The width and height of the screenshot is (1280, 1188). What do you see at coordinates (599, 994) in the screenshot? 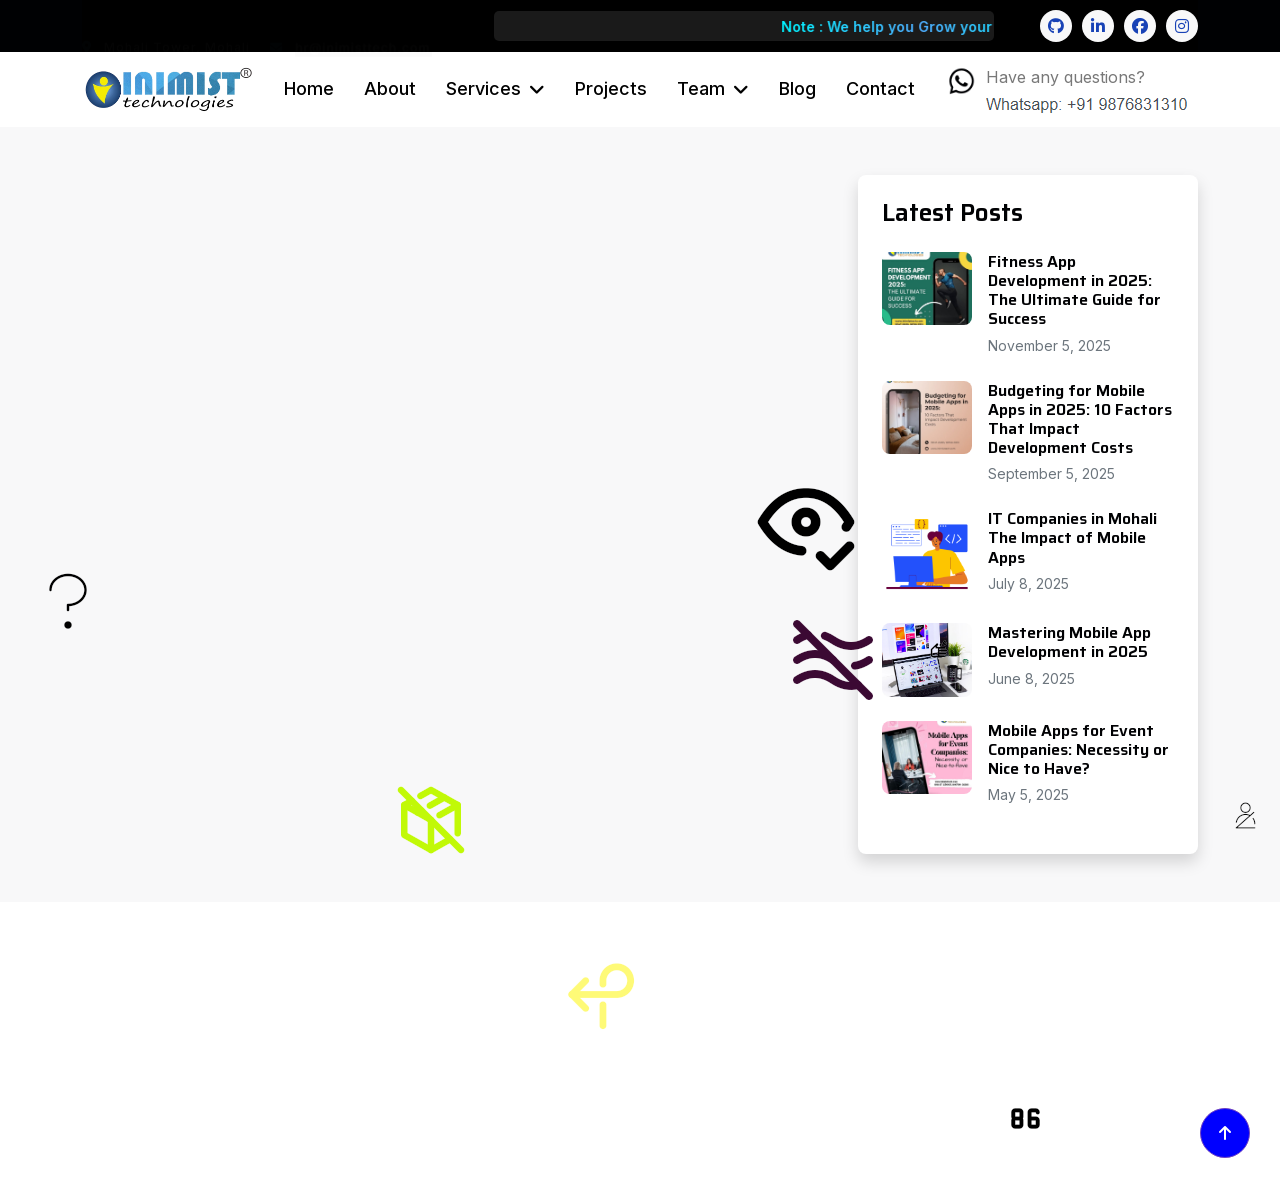
I see `undo recent action` at bounding box center [599, 994].